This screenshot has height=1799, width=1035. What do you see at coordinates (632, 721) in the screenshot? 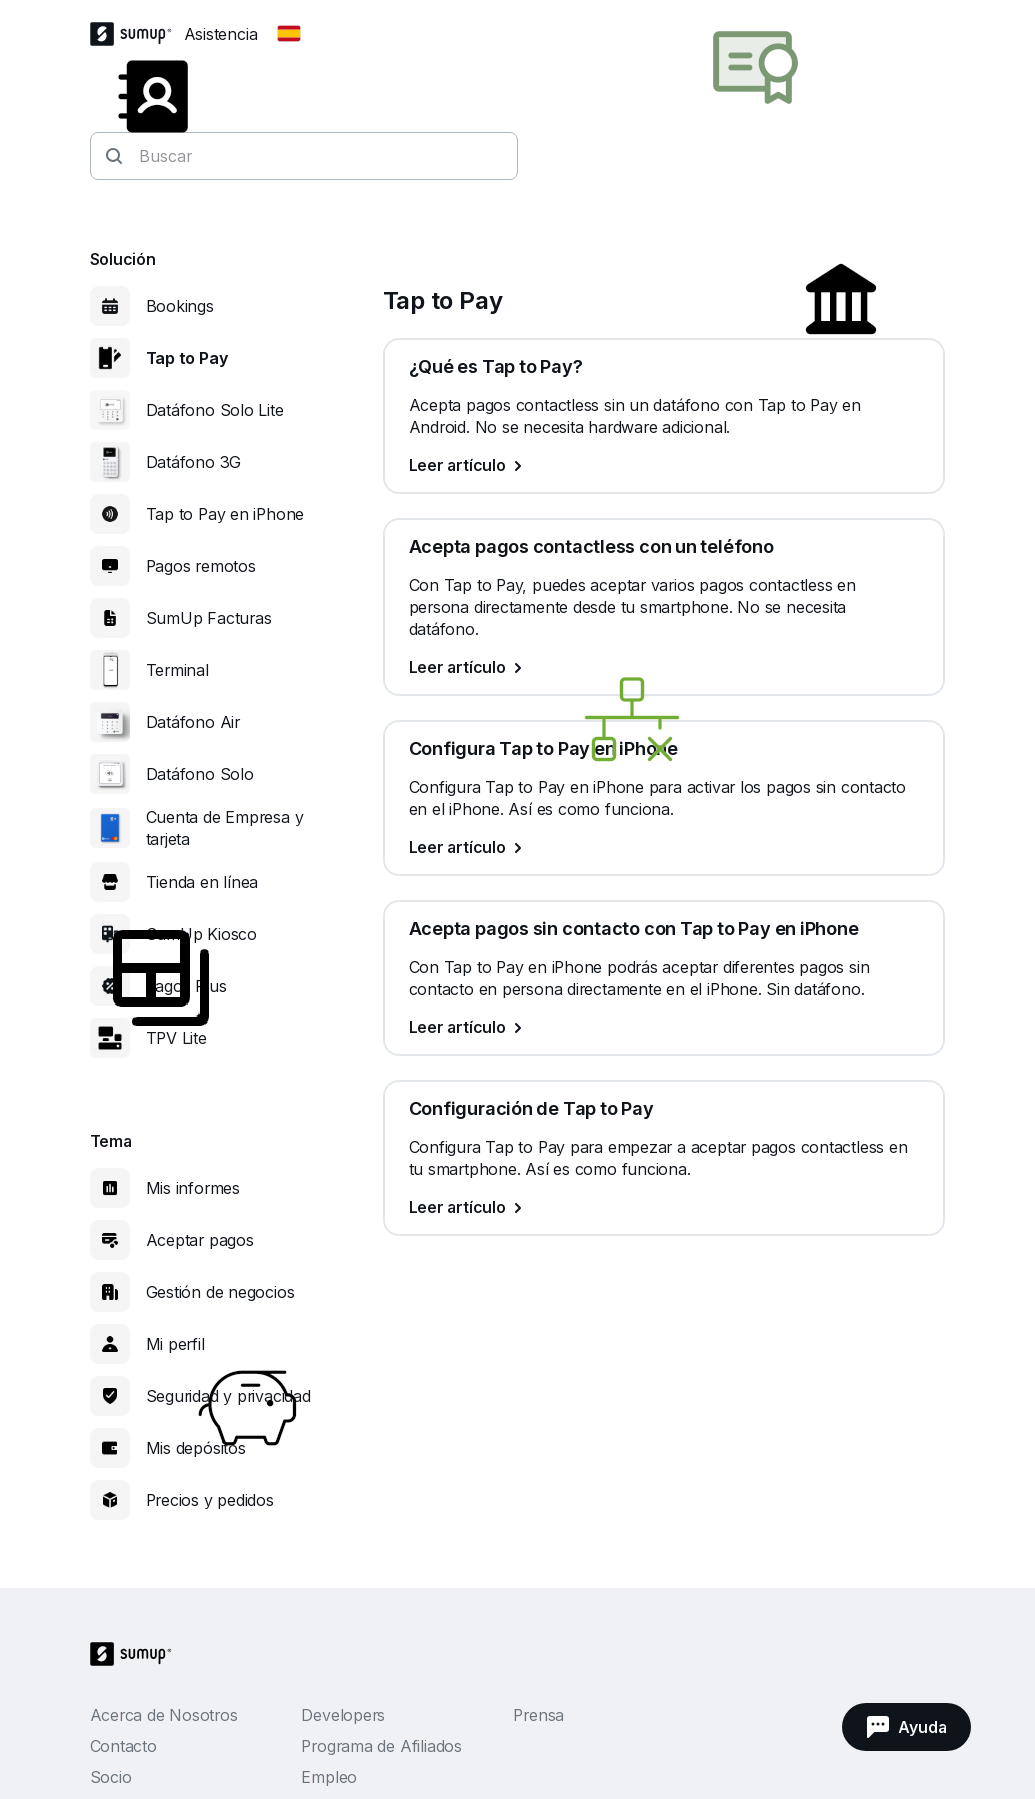
I see `network connection failed or unavailable` at bounding box center [632, 721].